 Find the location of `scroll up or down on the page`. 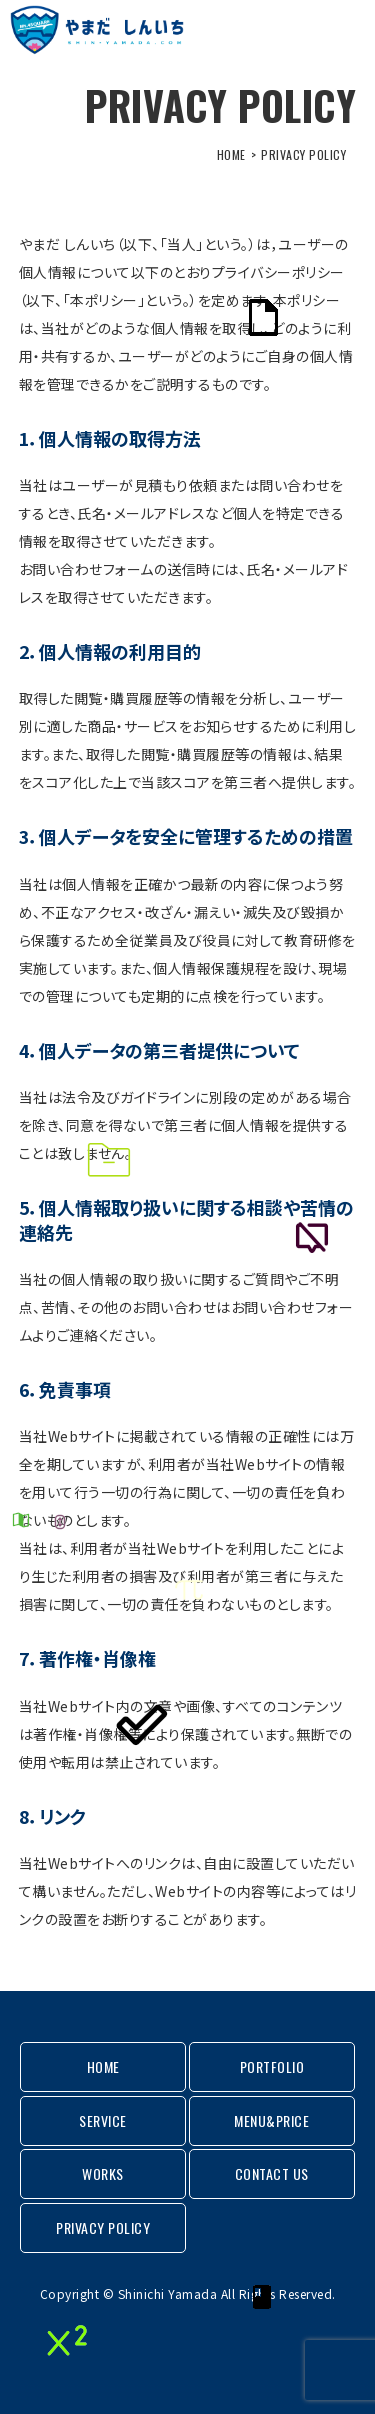

scroll up or down on the page is located at coordinates (60, 1522).